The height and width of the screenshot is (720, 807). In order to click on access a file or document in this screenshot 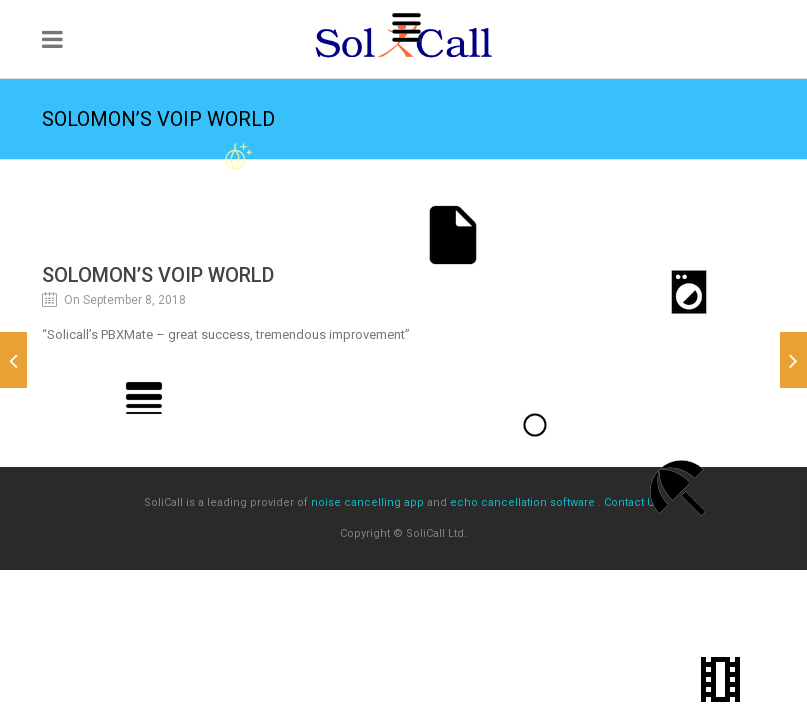, I will do `click(453, 235)`.